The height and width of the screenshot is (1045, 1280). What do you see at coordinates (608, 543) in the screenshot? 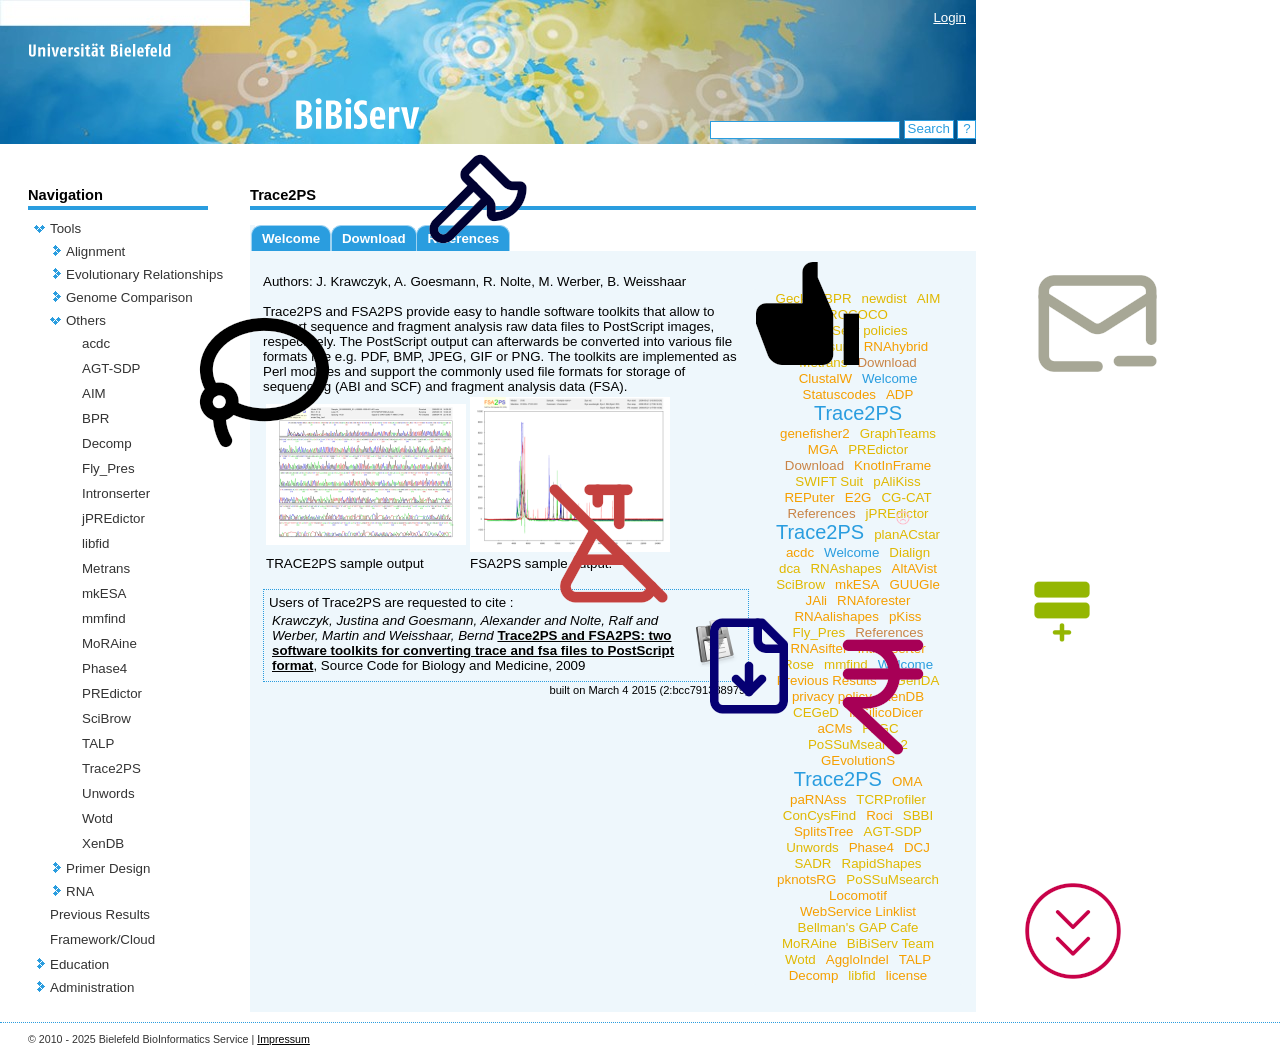
I see `disable lab or experimental features` at bounding box center [608, 543].